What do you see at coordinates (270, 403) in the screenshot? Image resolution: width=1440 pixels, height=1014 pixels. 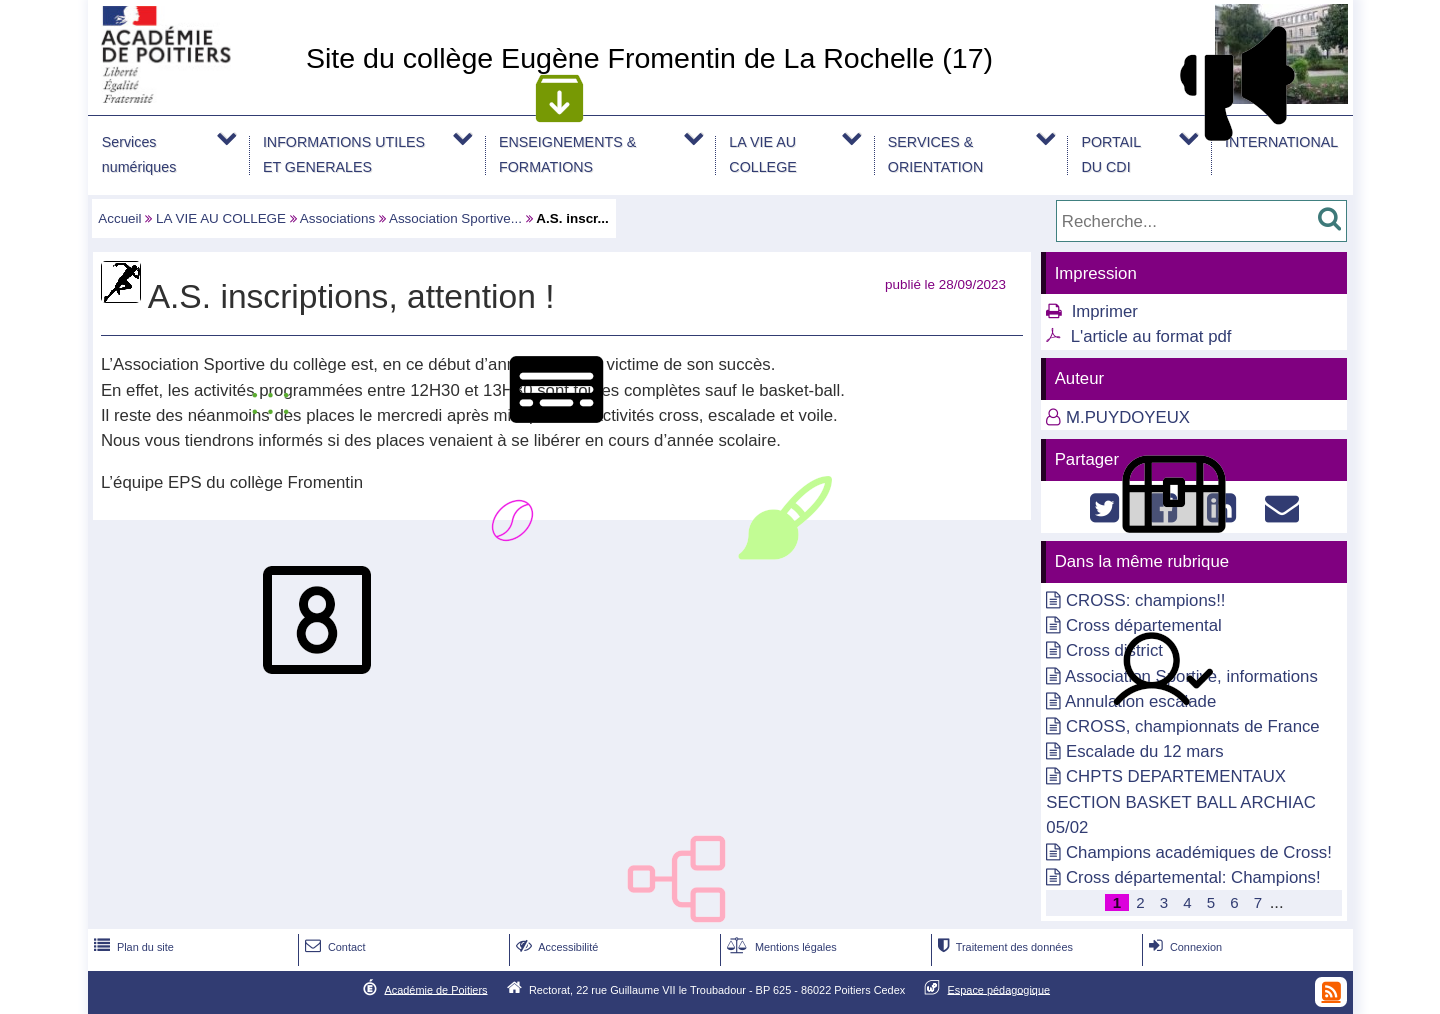 I see `drag to reorder items` at bounding box center [270, 403].